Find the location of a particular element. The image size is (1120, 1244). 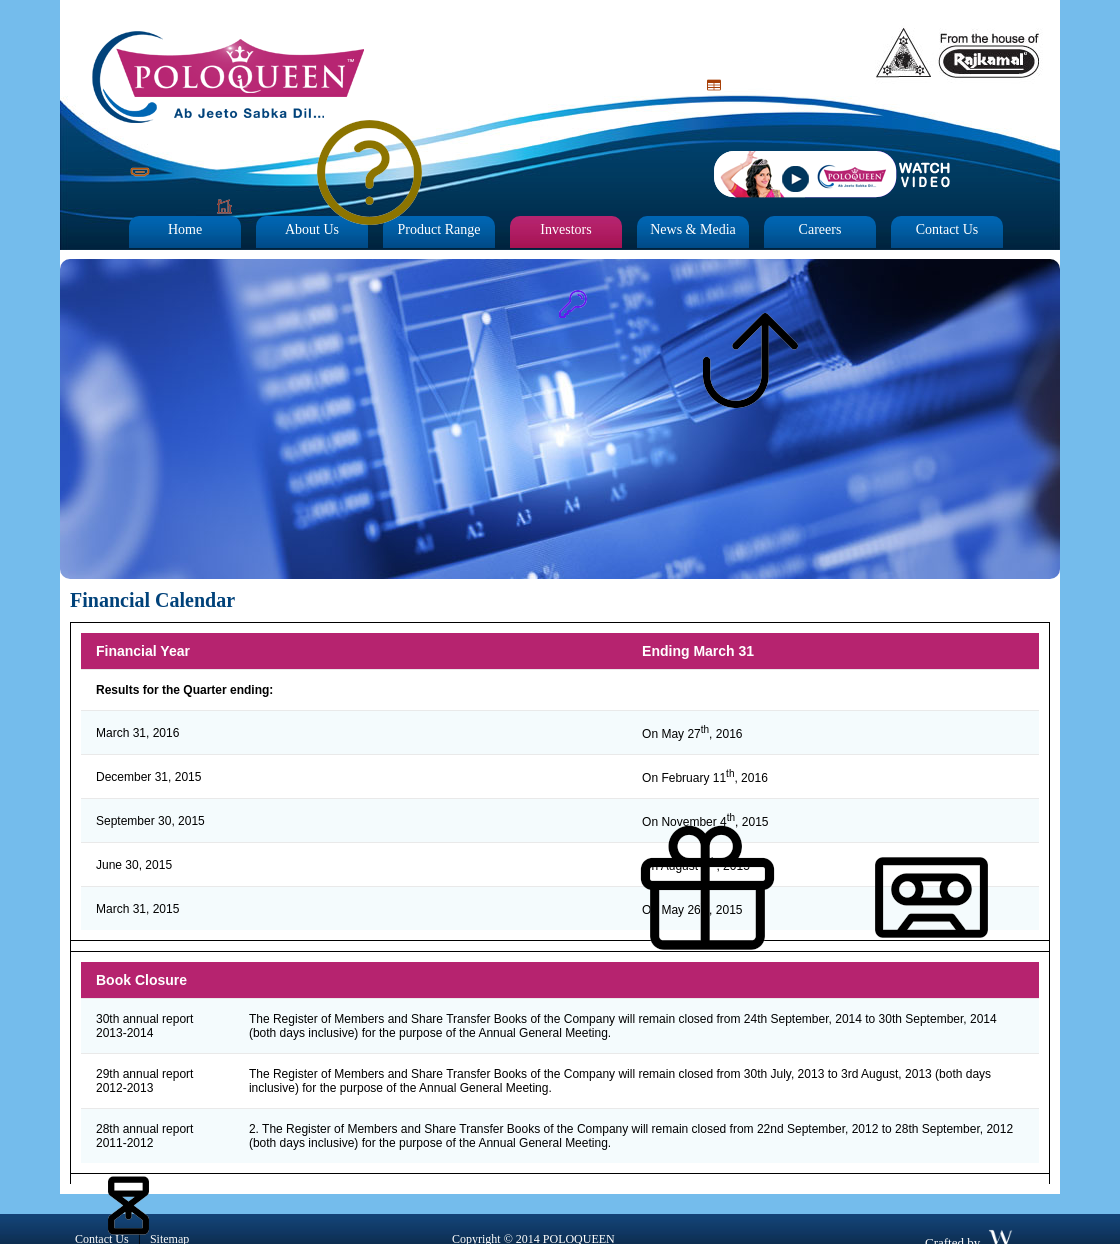

view data in table format is located at coordinates (714, 85).